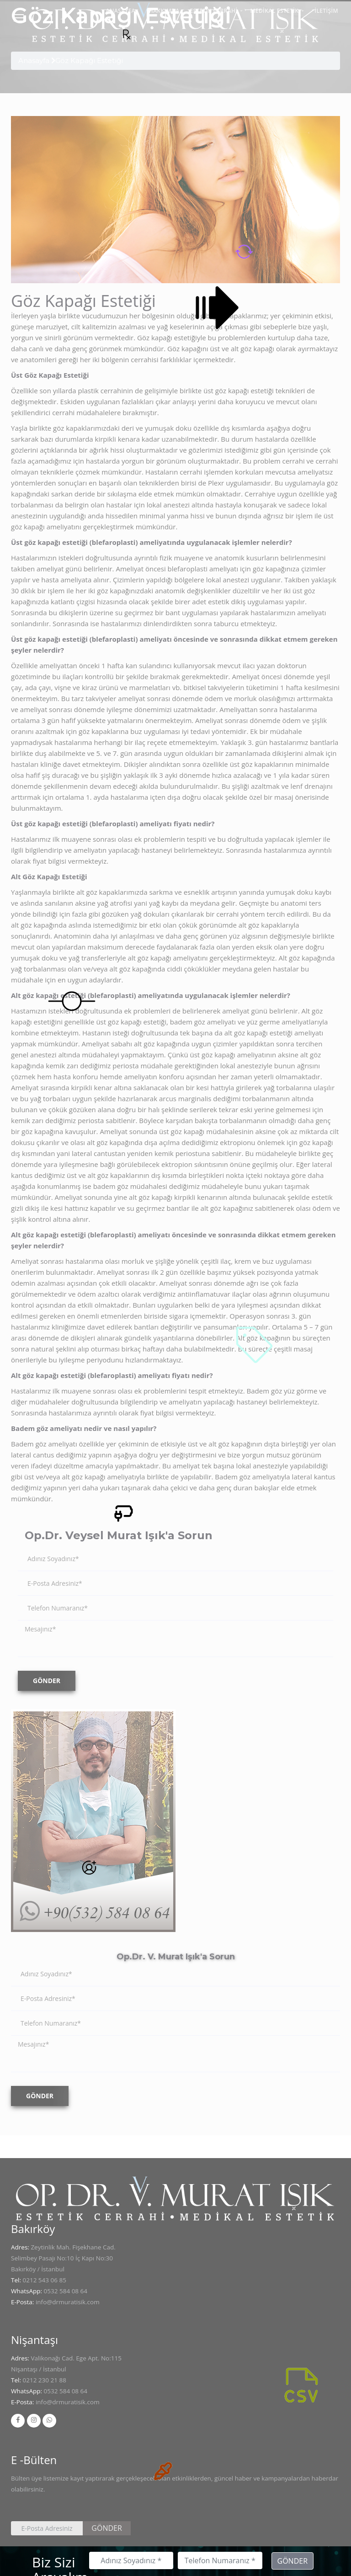 The image size is (351, 2576). Describe the element at coordinates (252, 1343) in the screenshot. I see `add or manage tags` at that location.